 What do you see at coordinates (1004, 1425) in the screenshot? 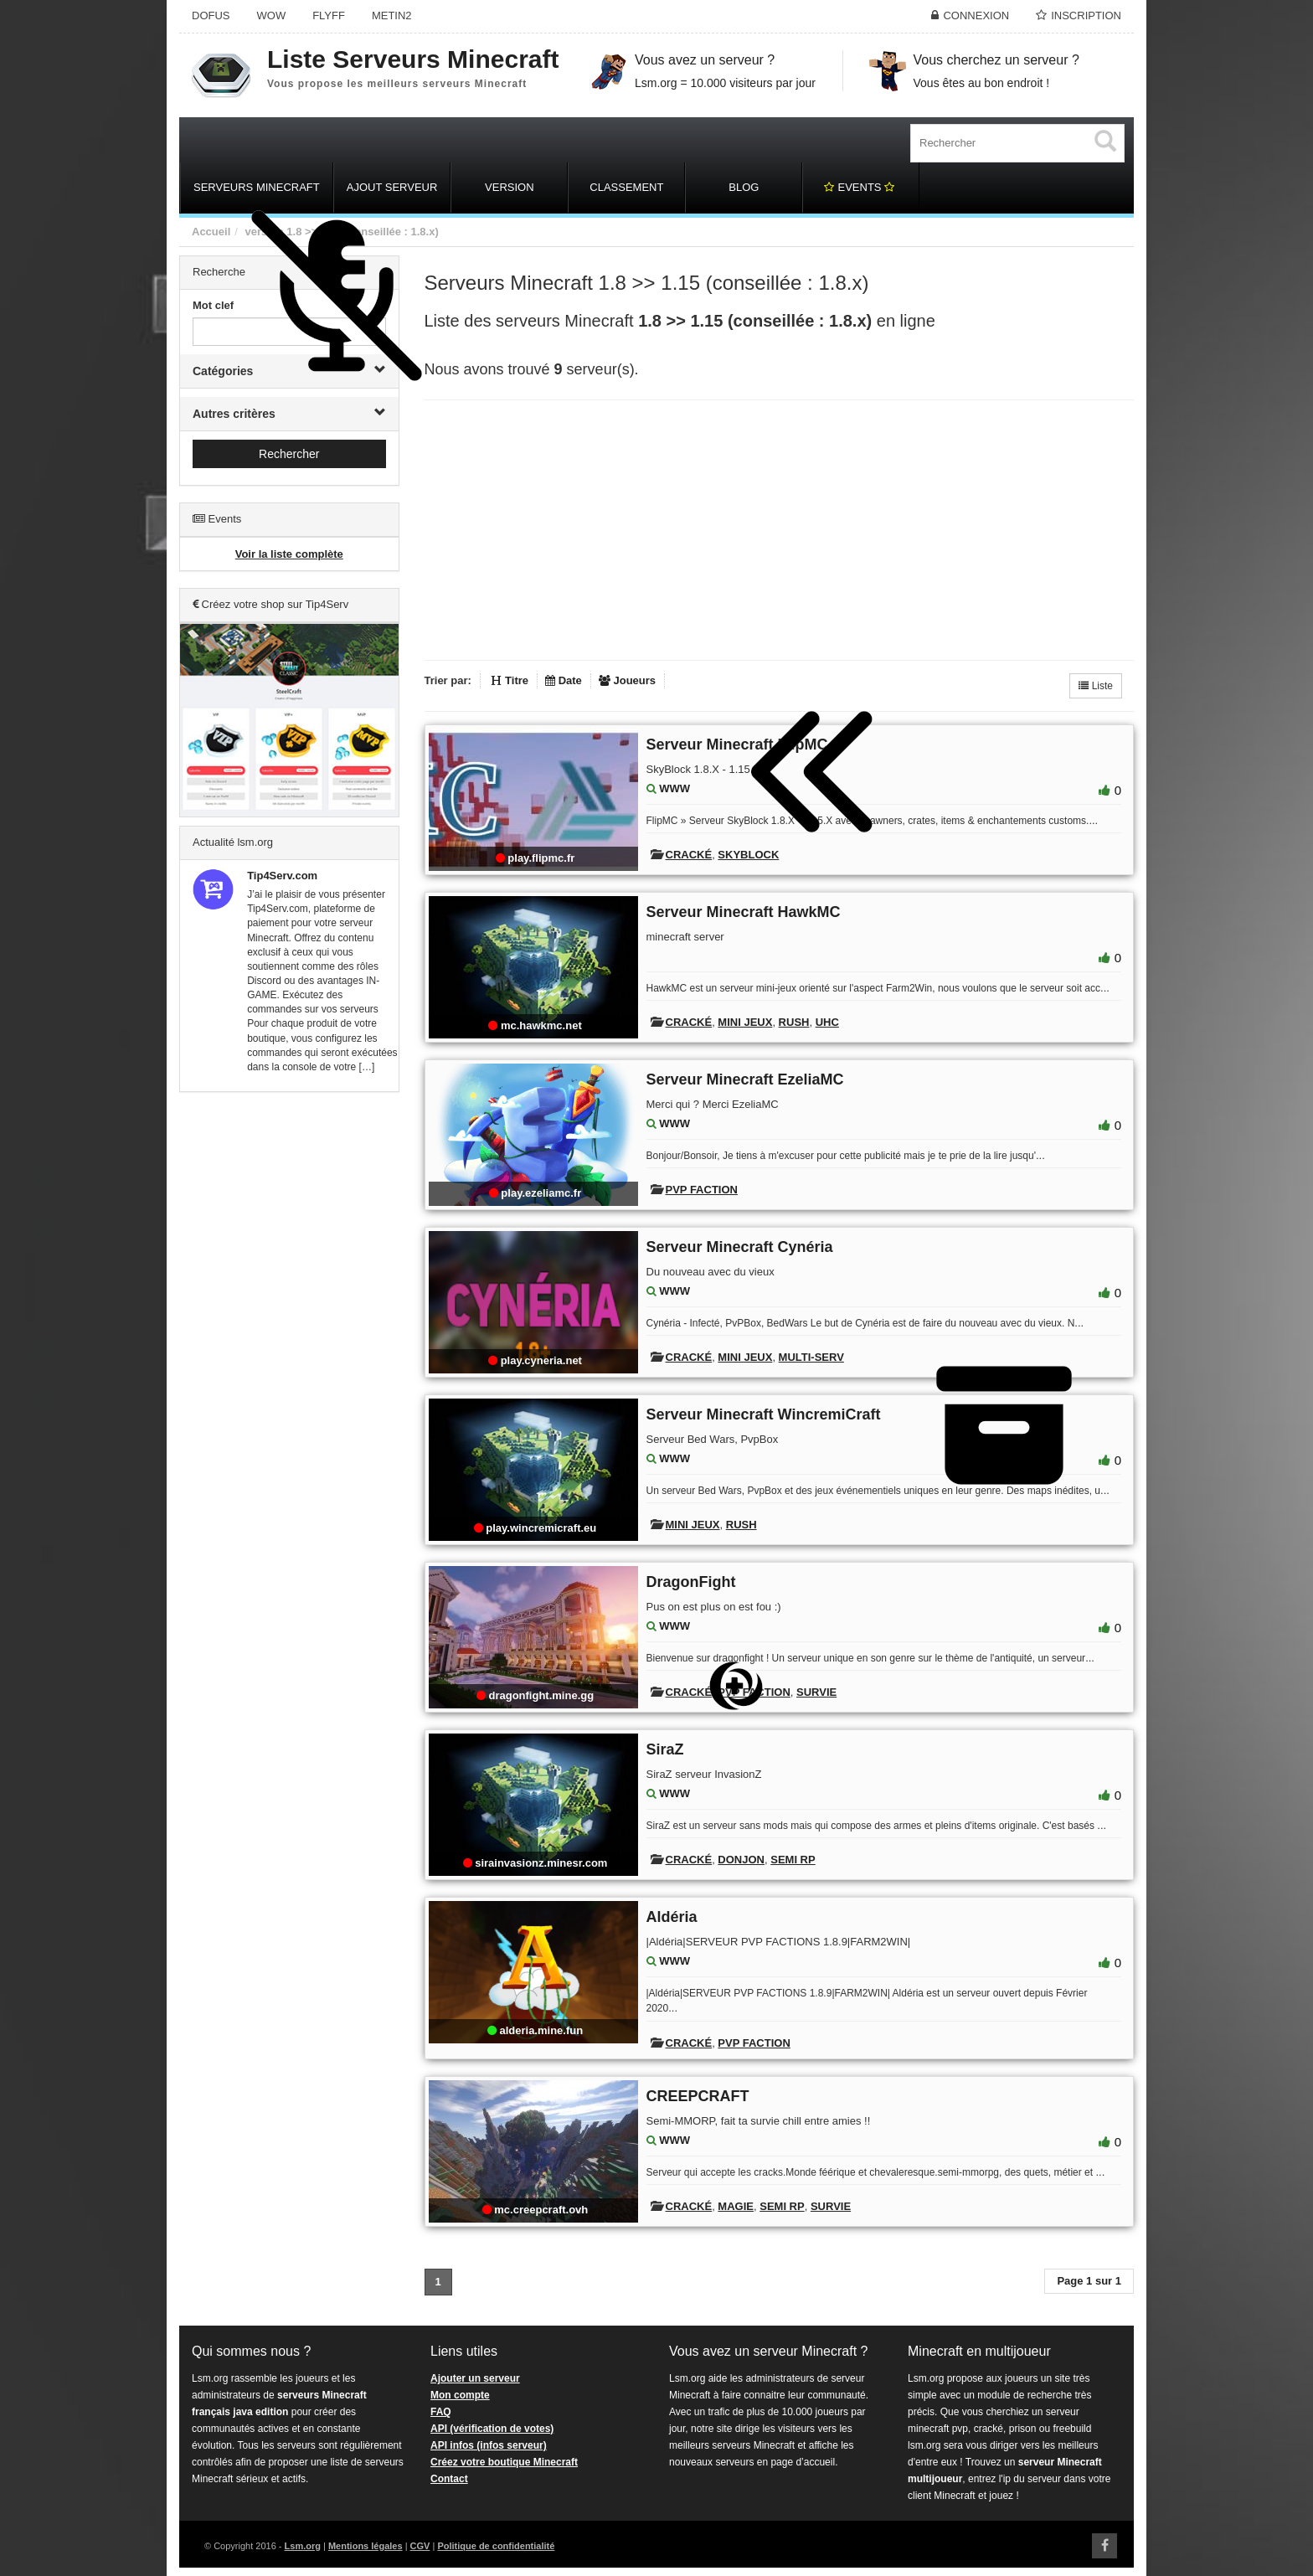
I see `access archived items or files` at bounding box center [1004, 1425].